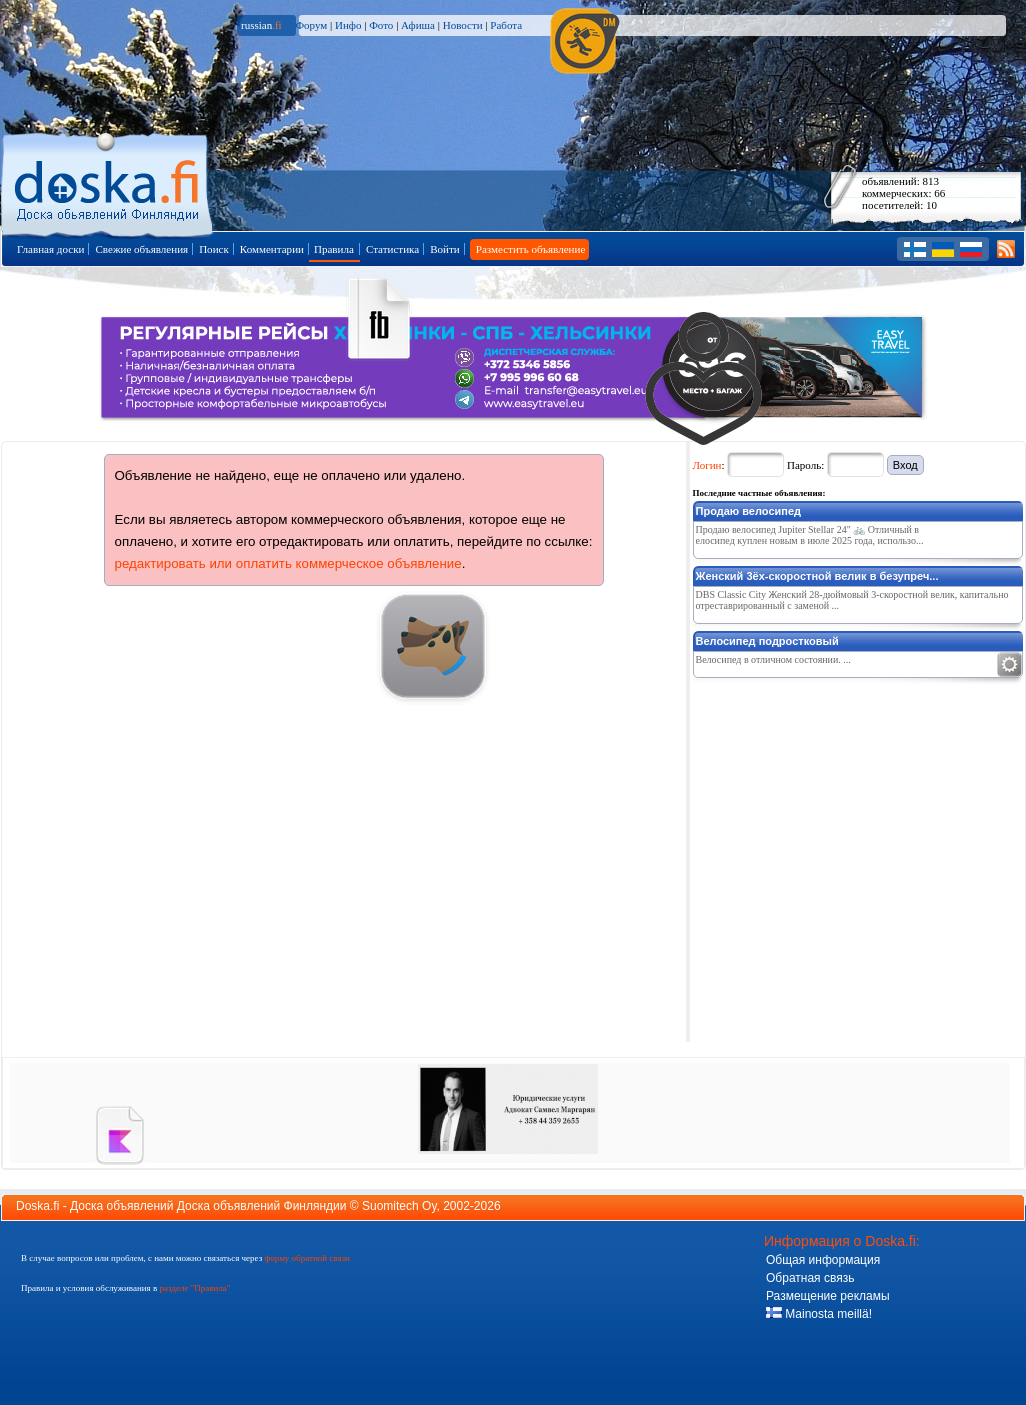 This screenshot has height=1405, width=1026. What do you see at coordinates (379, 320) in the screenshot?
I see `a fictionbook (.fb2) ebook file` at bounding box center [379, 320].